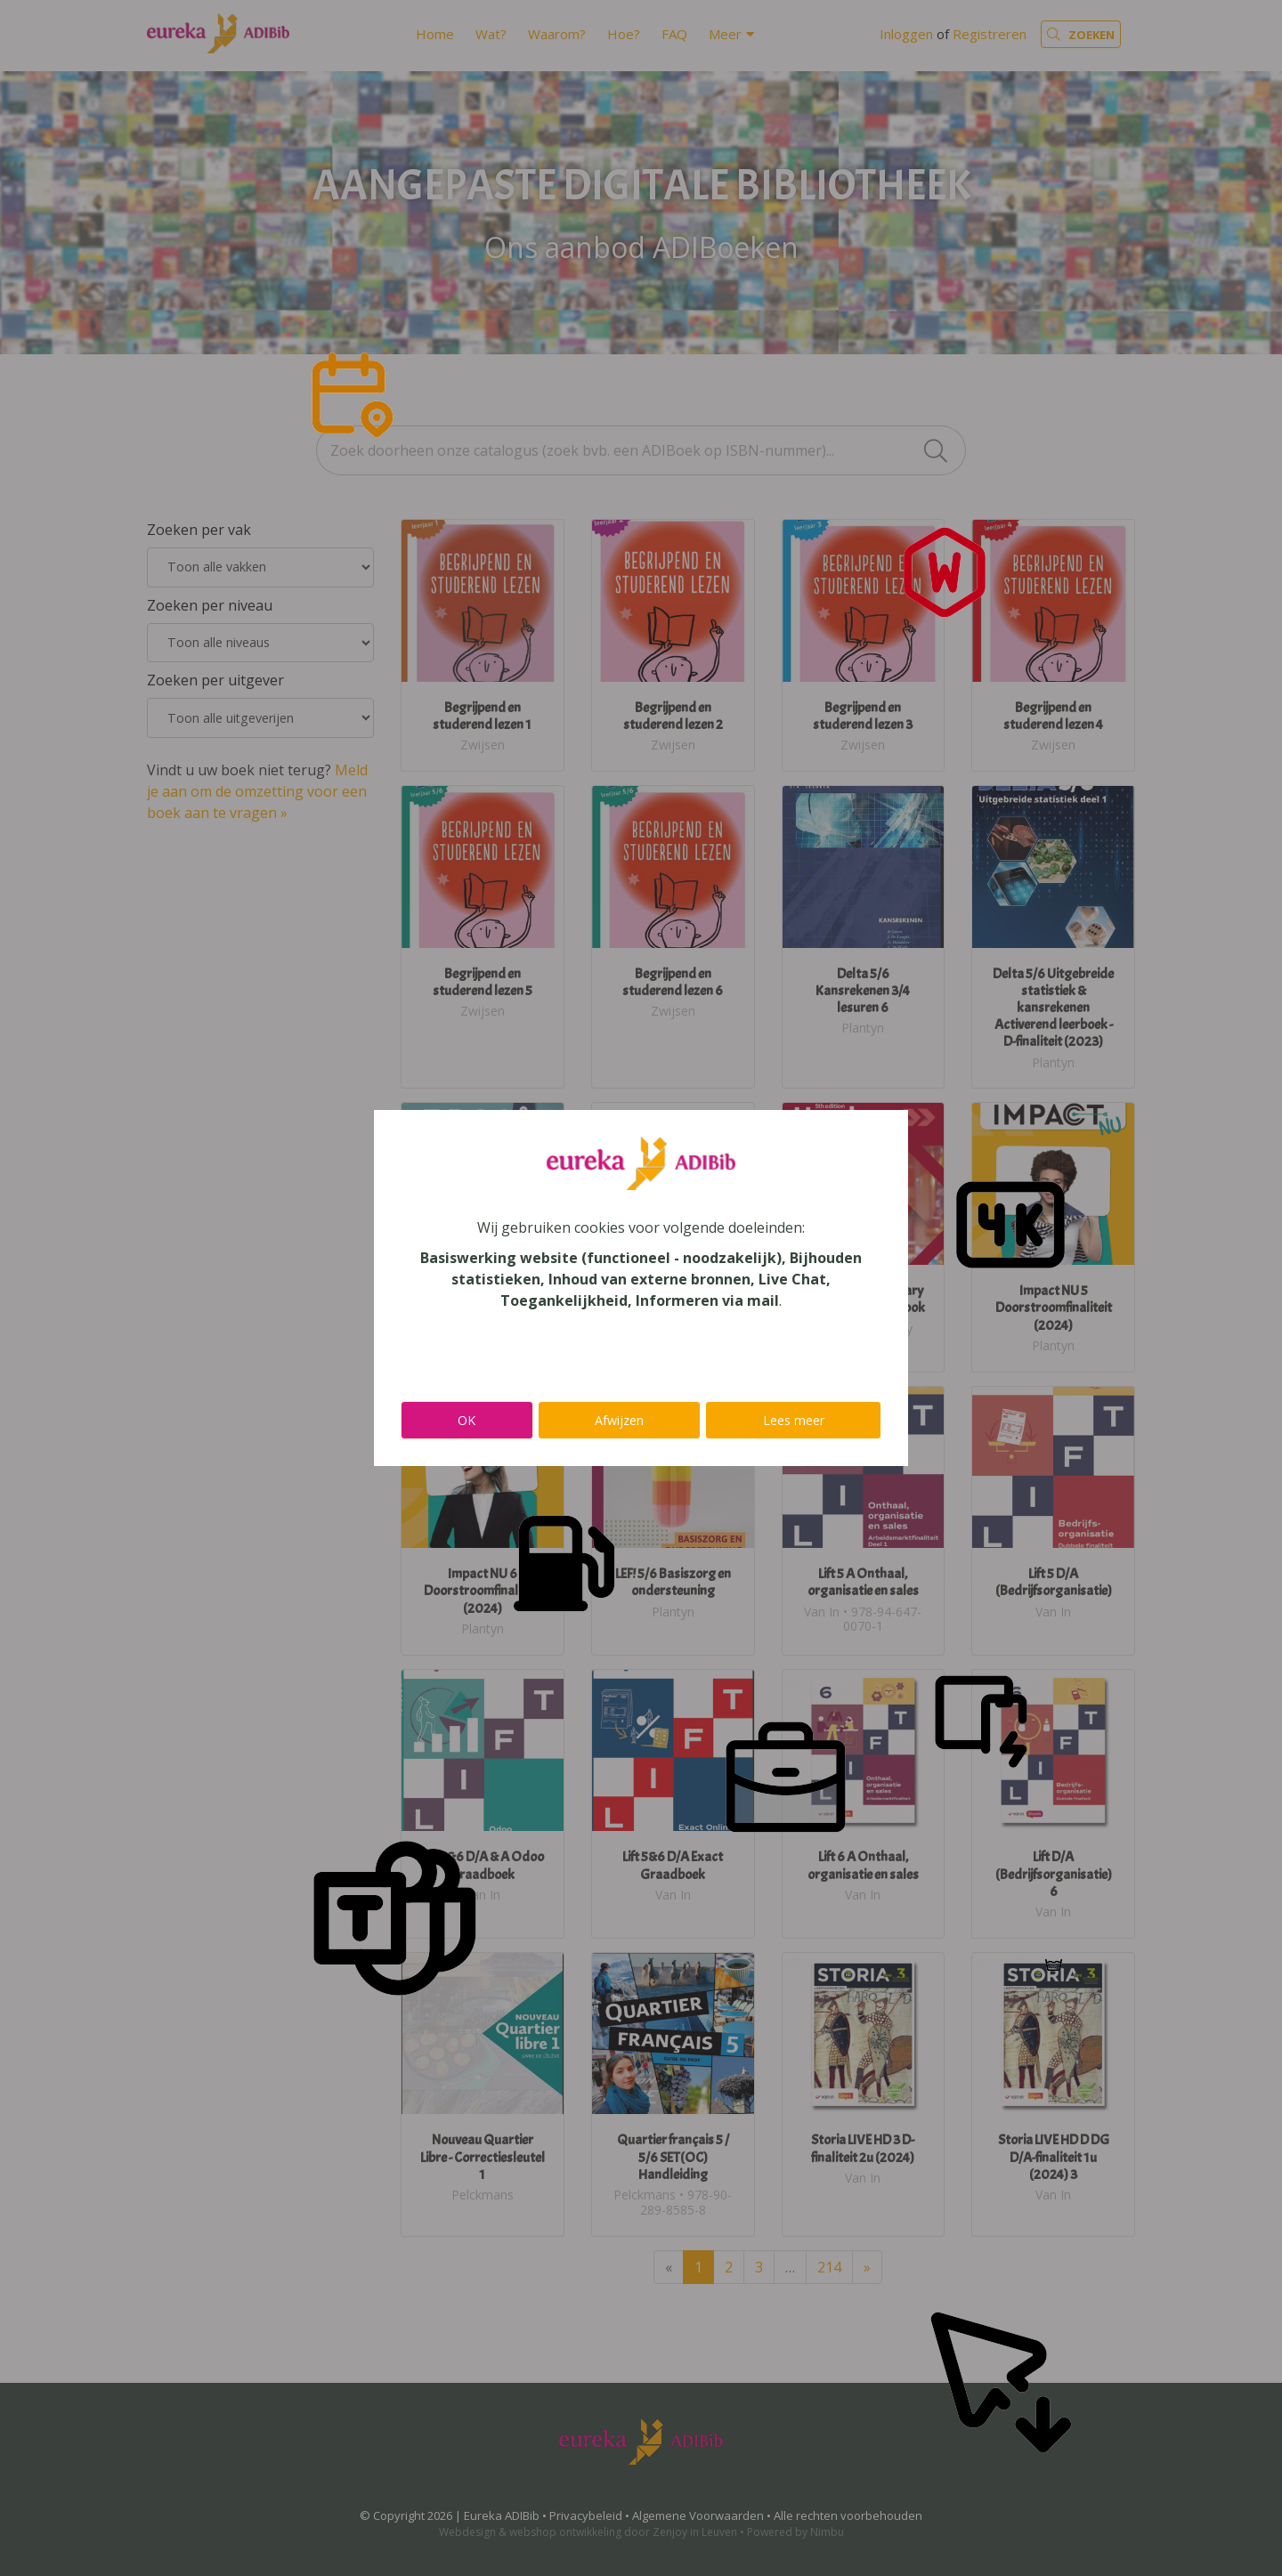  I want to click on pin an event to a specific location, so click(348, 393).